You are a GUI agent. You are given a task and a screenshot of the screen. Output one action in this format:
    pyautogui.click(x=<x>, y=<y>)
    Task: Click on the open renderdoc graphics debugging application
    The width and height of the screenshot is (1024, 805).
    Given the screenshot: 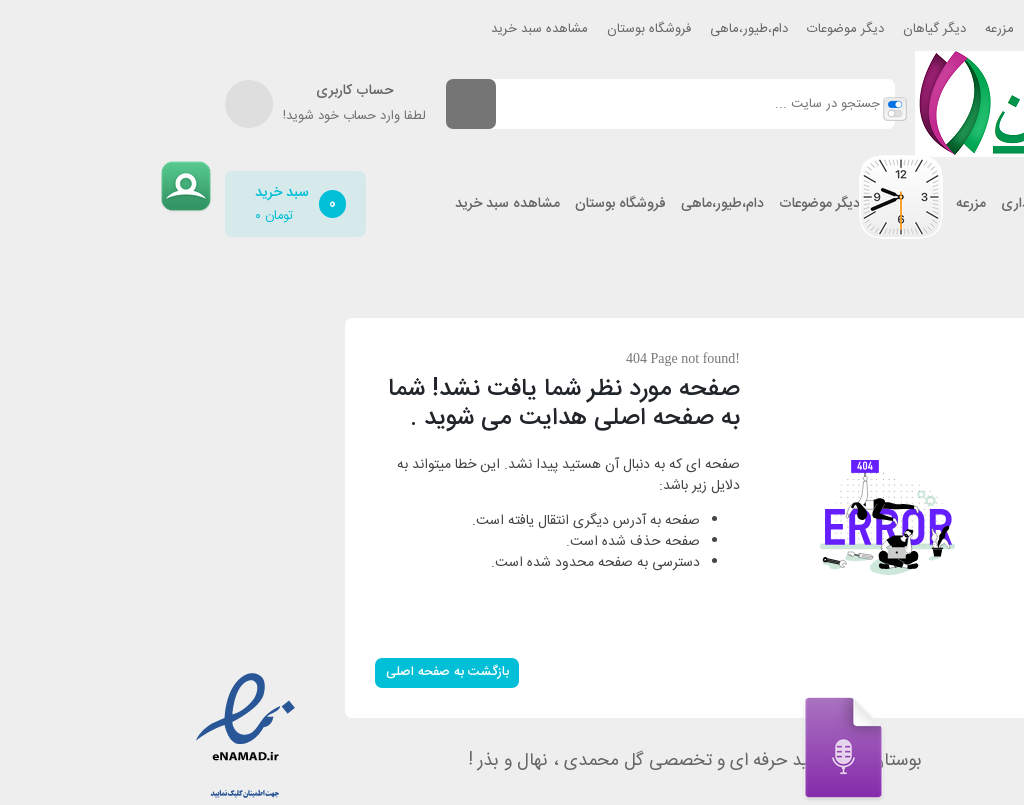 What is the action you would take?
    pyautogui.click(x=186, y=186)
    